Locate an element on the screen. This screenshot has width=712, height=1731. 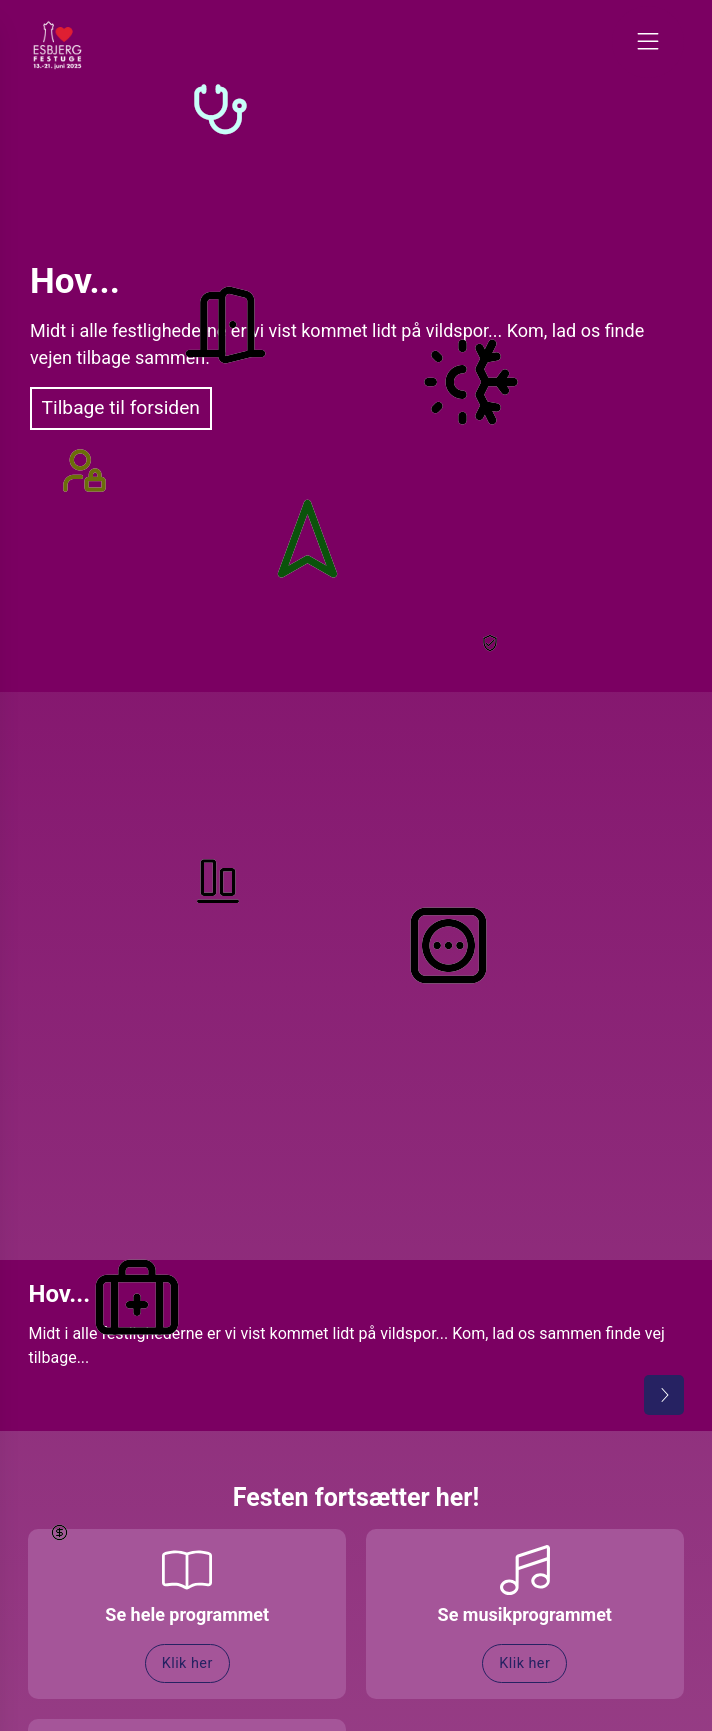
align selected objects to the bottom edge is located at coordinates (218, 882).